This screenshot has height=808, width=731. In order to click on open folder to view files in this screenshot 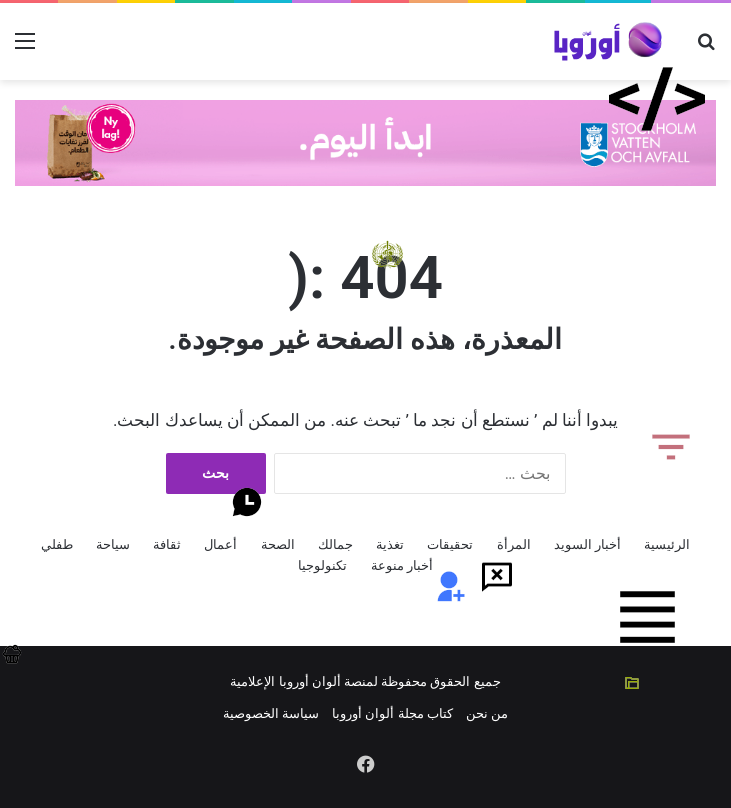, I will do `click(632, 683)`.